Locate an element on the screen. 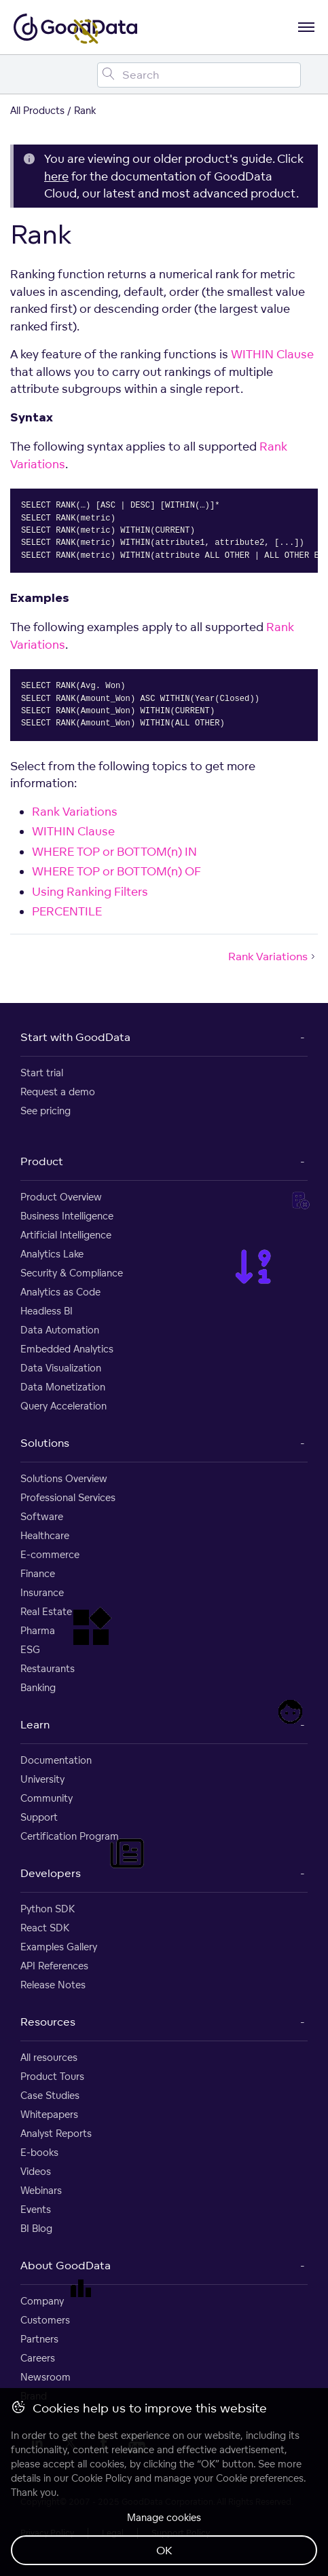  access your profile or account settings is located at coordinates (290, 1711).